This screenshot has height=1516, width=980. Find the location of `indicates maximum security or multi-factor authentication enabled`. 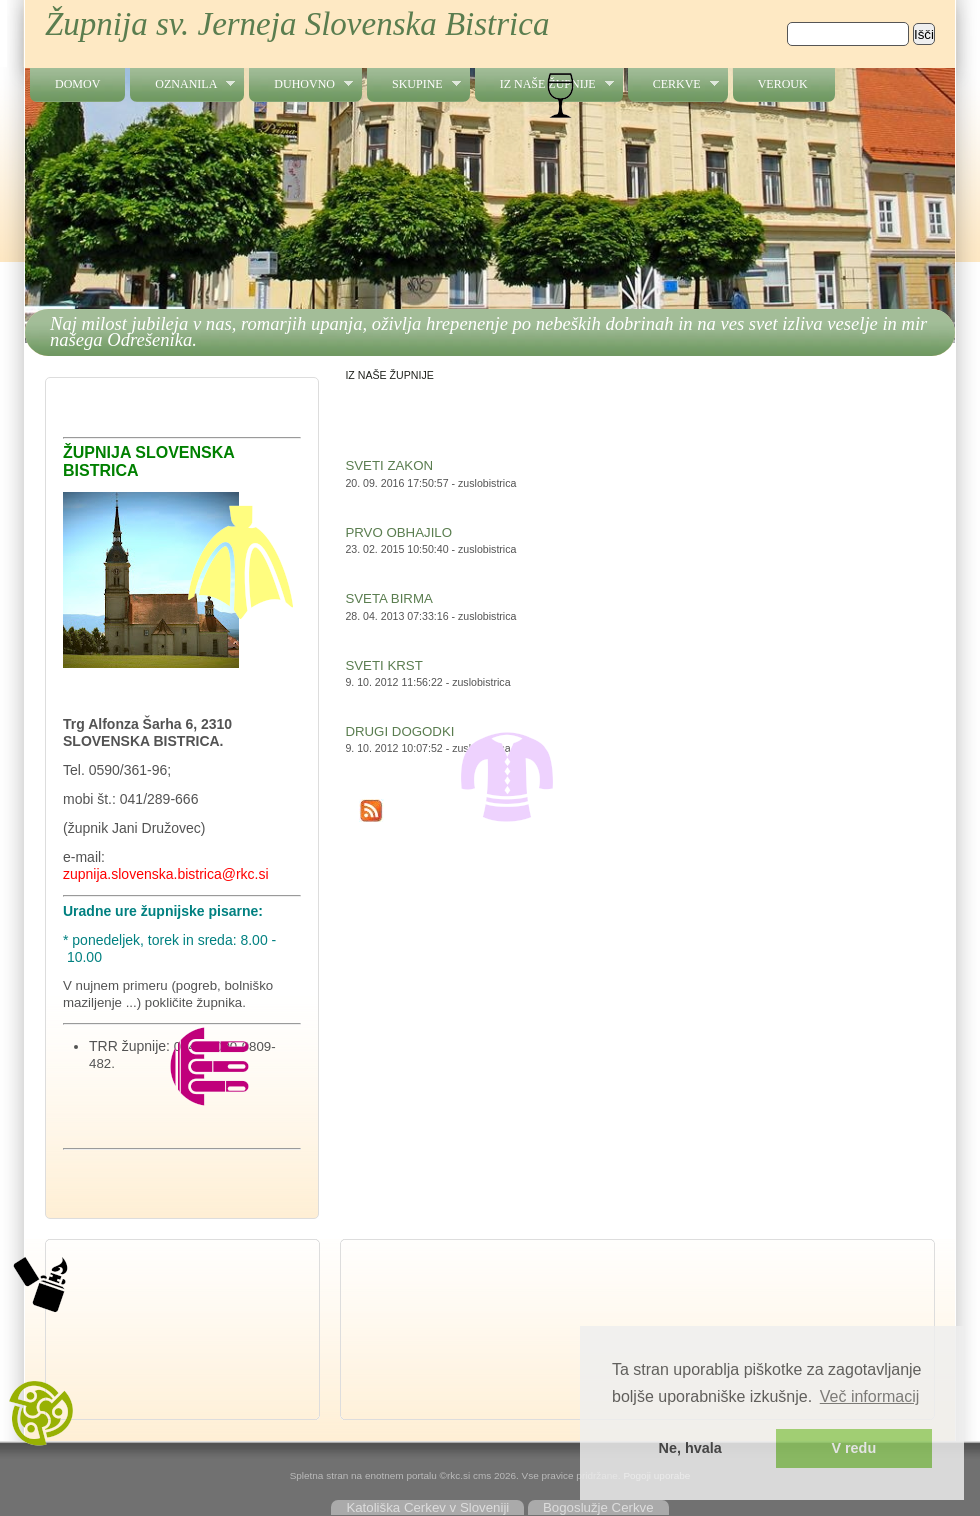

indicates maximum security or multi-factor authentication enabled is located at coordinates (41, 1413).